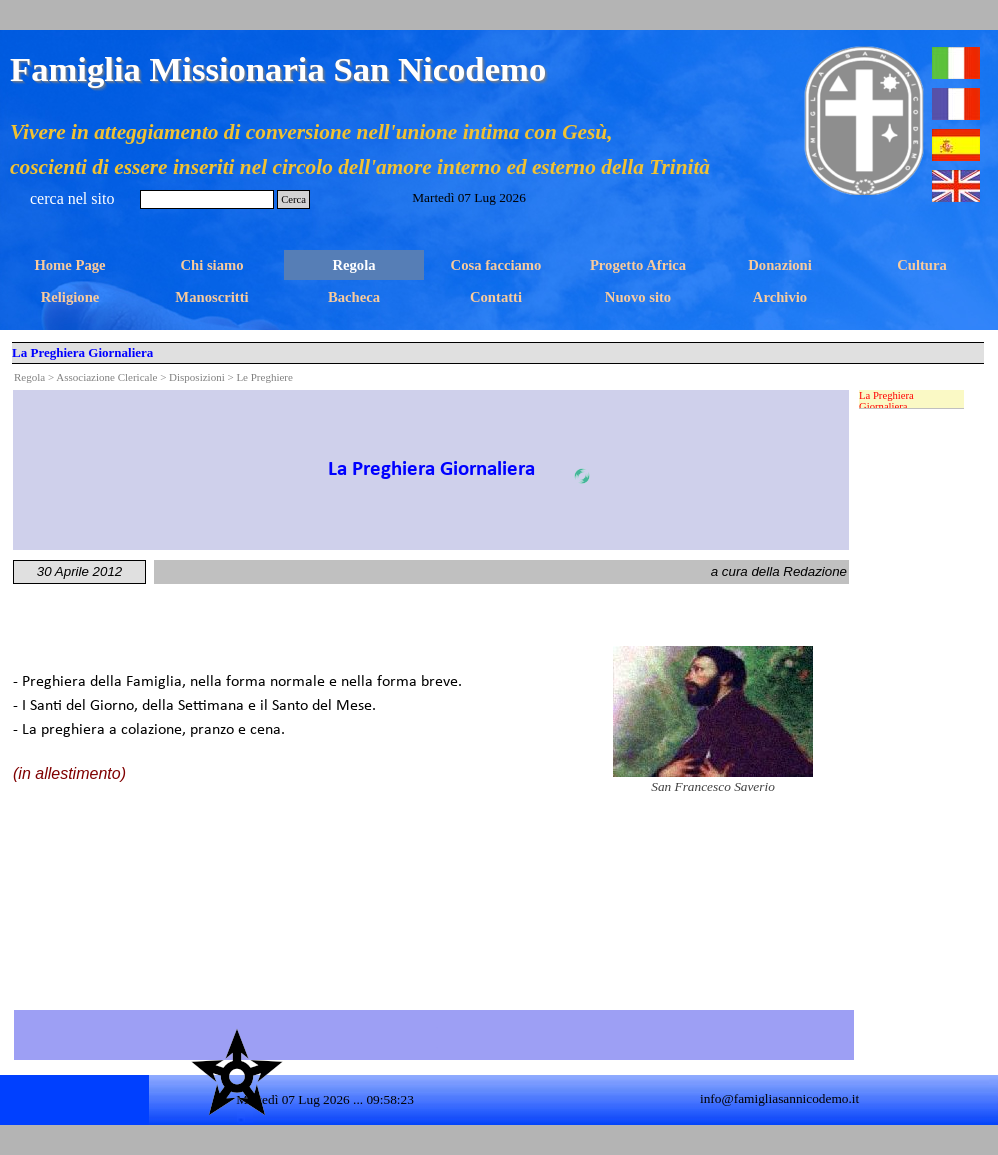 This screenshot has height=1155, width=998. I want to click on throwing star weapon in a game inventory, so click(237, 1072).